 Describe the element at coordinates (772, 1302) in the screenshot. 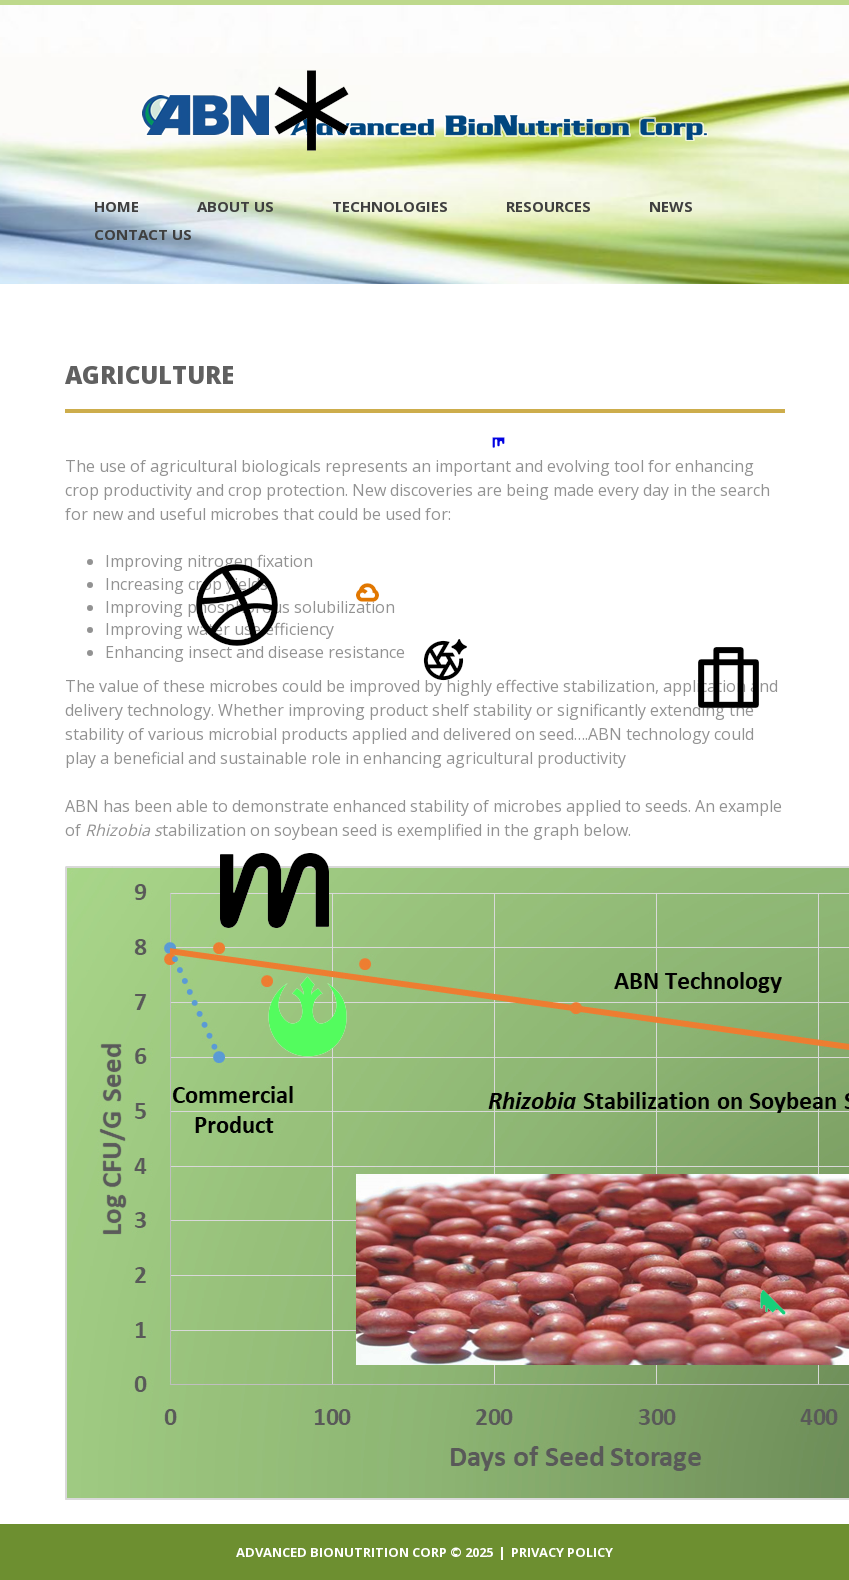

I see `indicates mature or violent content warning` at that location.